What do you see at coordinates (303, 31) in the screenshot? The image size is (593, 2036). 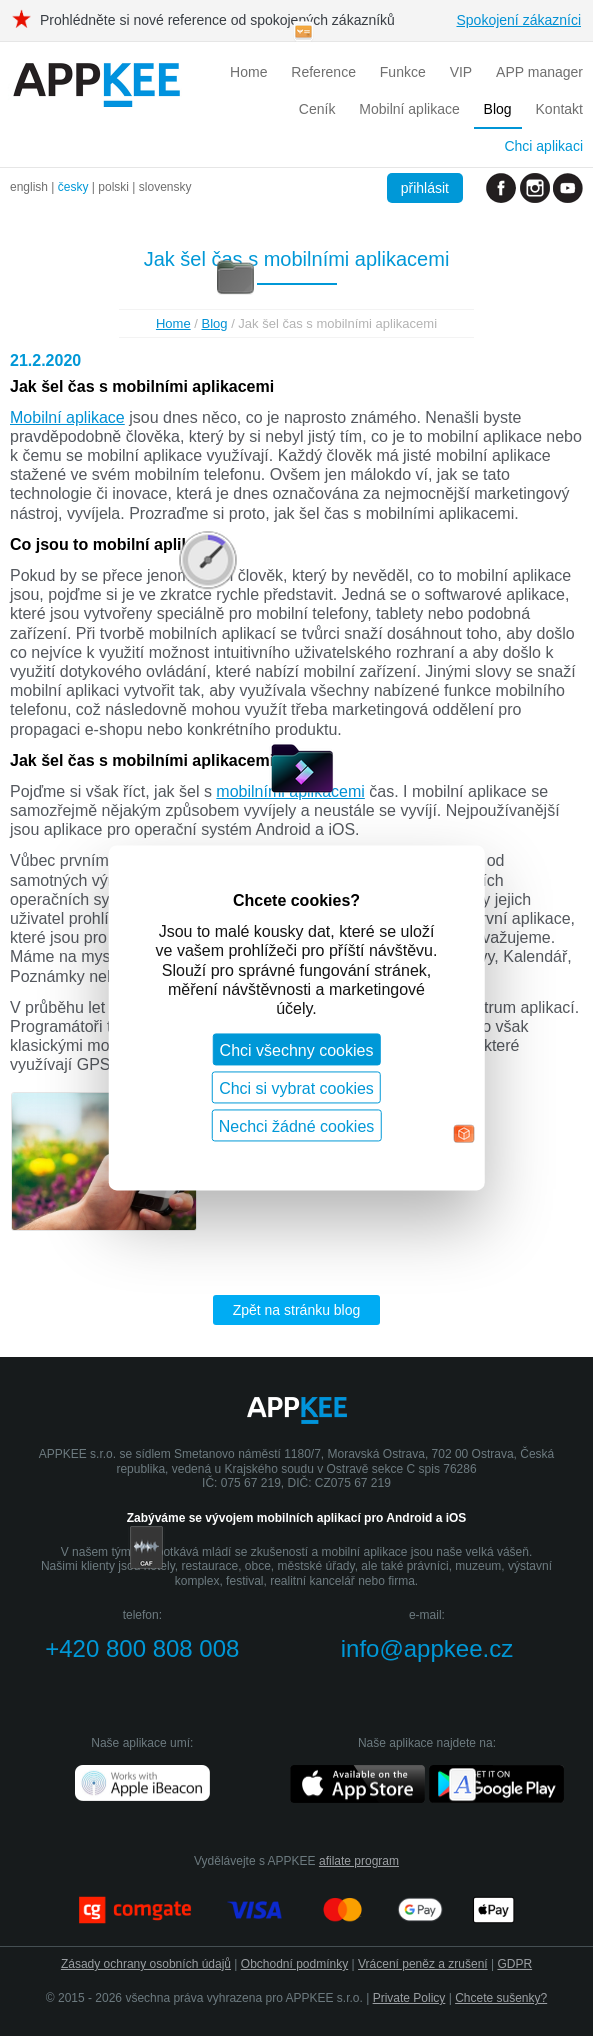 I see `open kandji passport login or authentication` at bounding box center [303, 31].